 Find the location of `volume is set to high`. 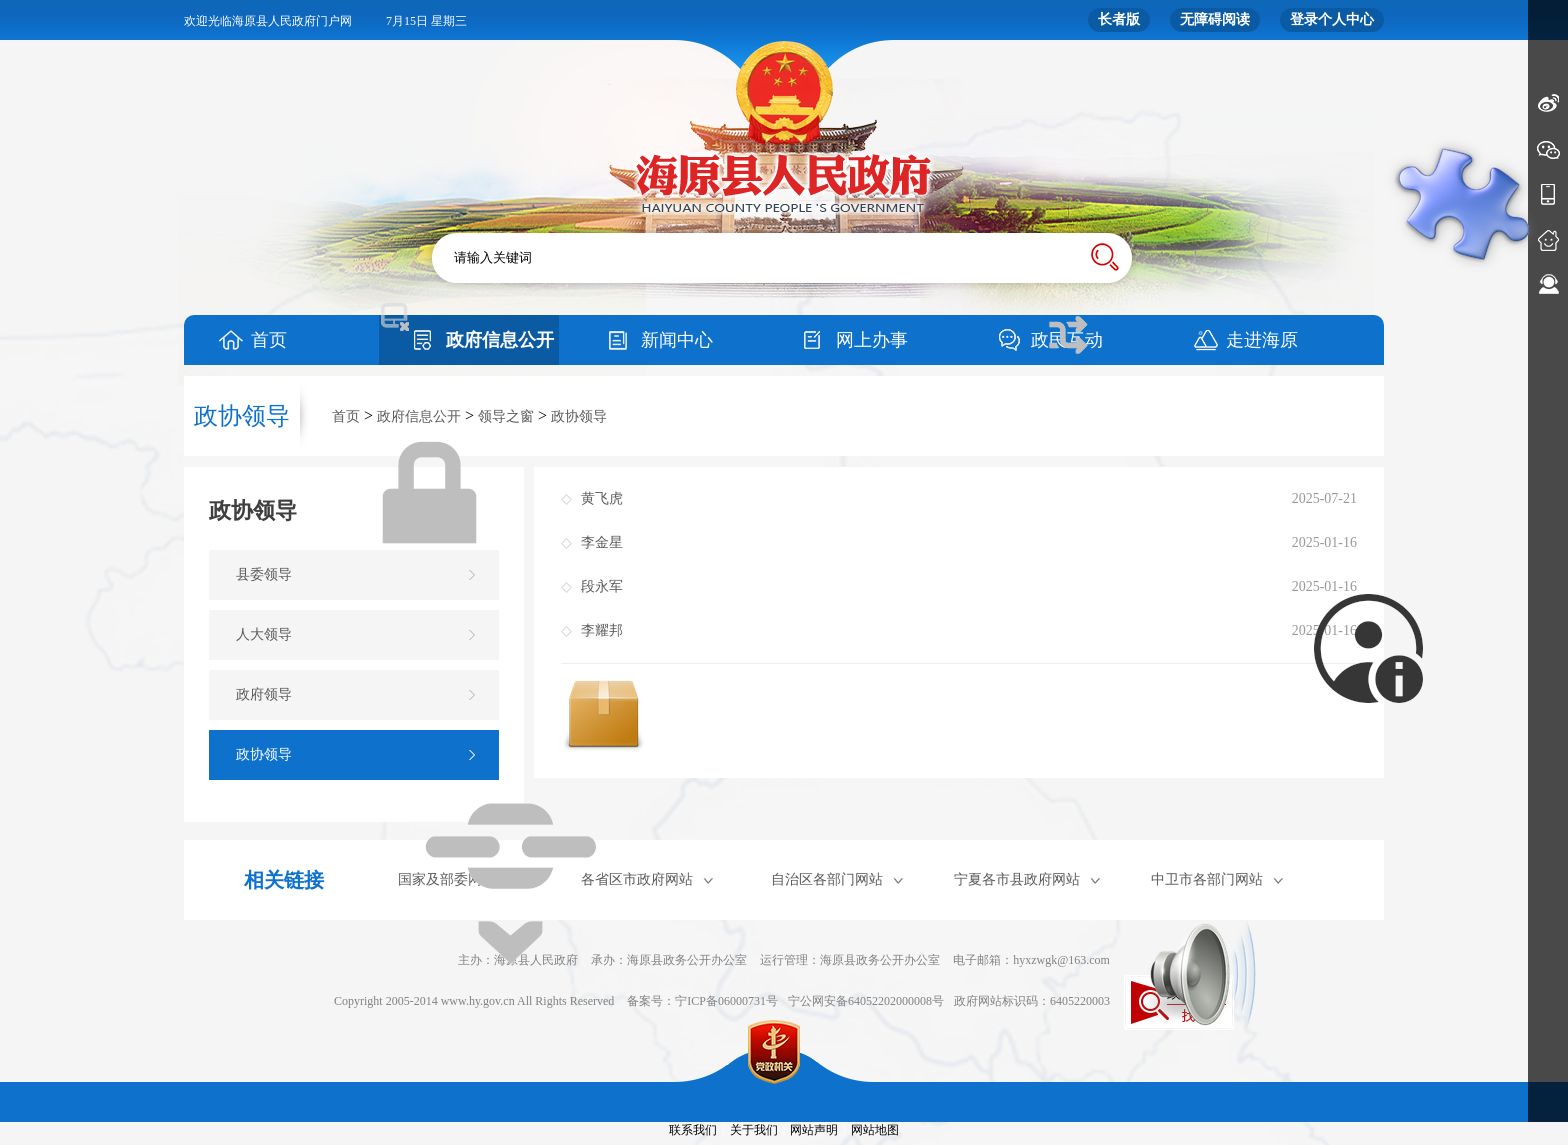

volume is set to high is located at coordinates (1201, 974).